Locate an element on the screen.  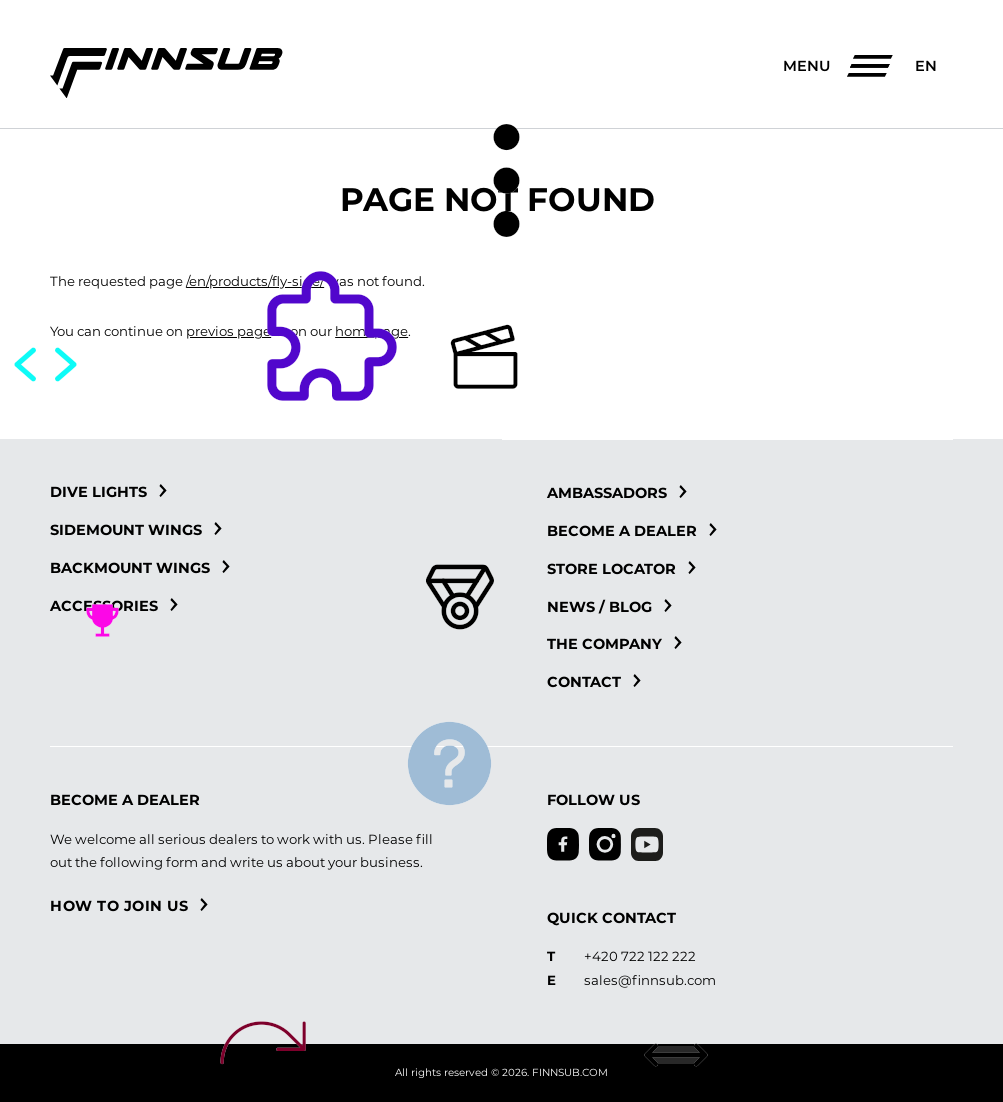
resize element horizontally is located at coordinates (676, 1055).